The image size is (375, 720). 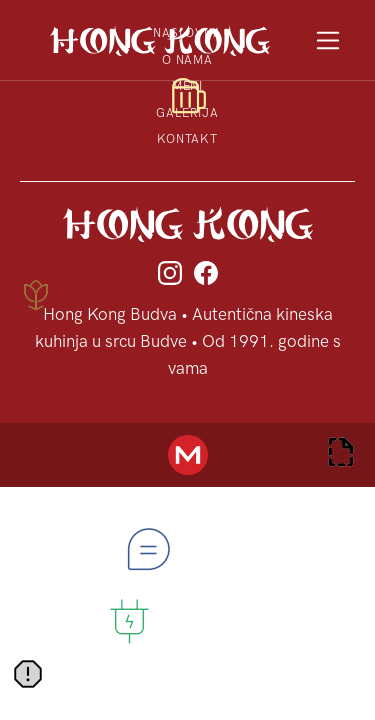 What do you see at coordinates (187, 97) in the screenshot?
I see `view nearby bars or breweries` at bounding box center [187, 97].